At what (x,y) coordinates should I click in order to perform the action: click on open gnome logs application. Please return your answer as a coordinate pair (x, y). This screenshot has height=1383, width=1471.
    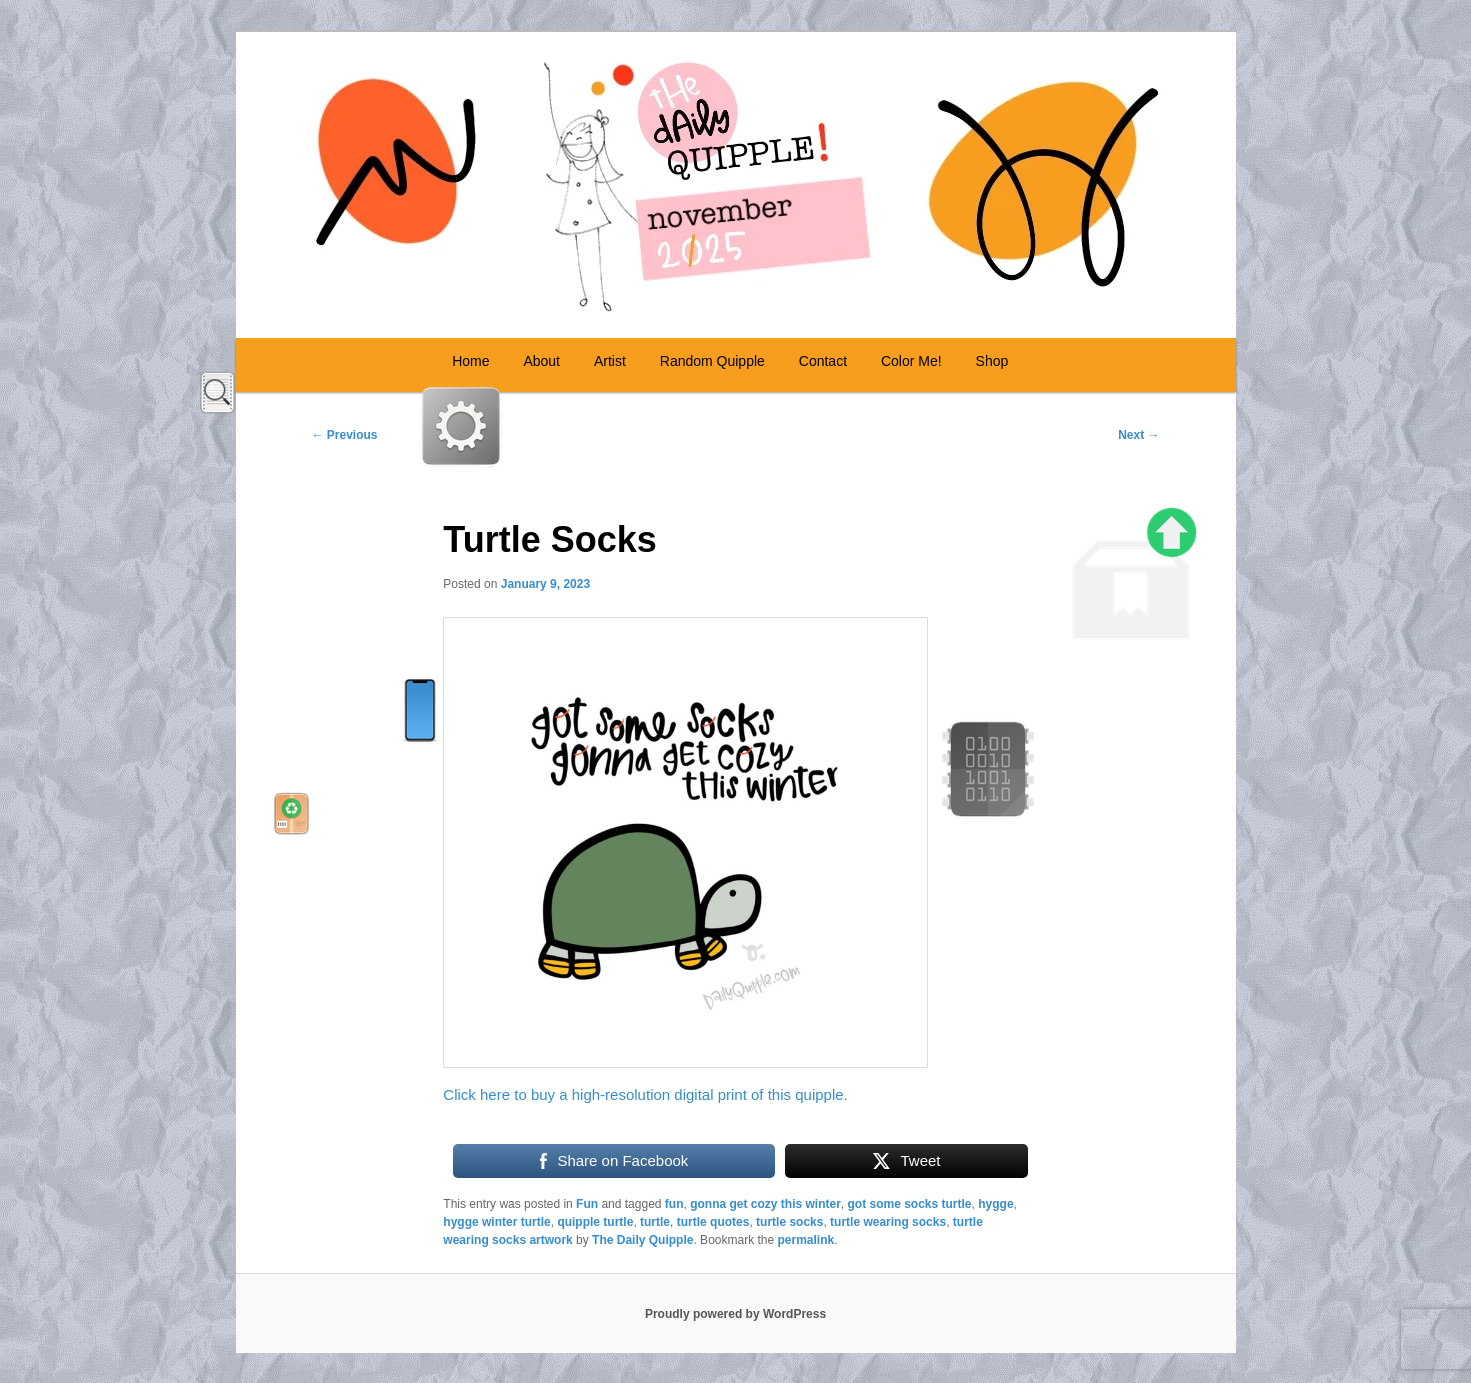
    Looking at the image, I should click on (217, 392).